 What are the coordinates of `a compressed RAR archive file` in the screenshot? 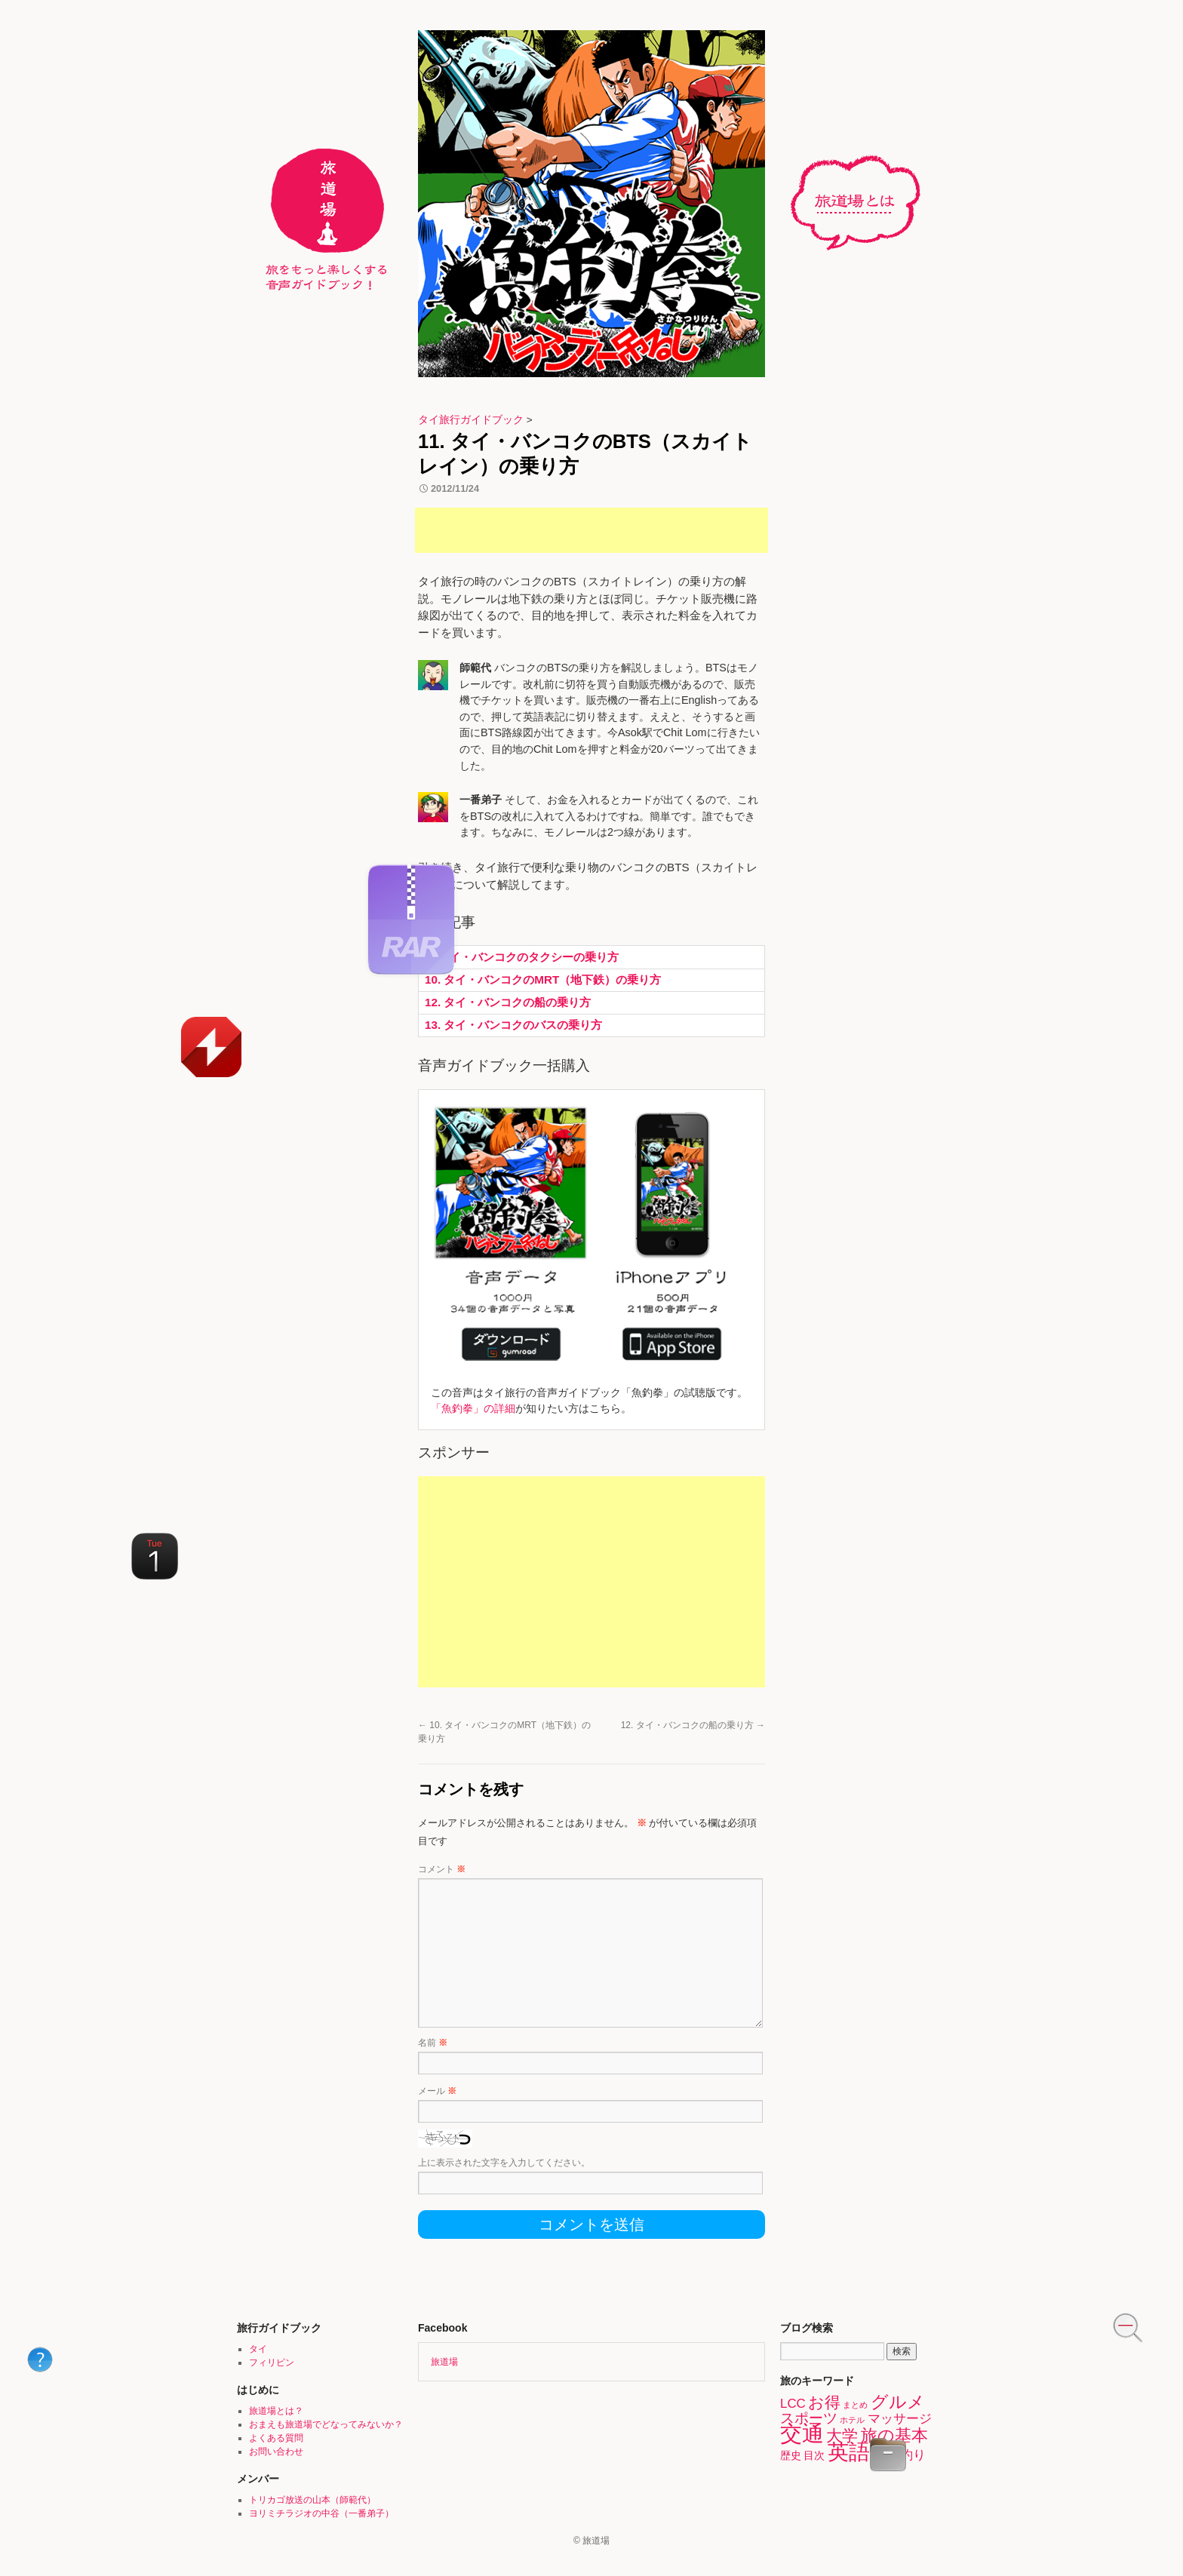 It's located at (411, 920).